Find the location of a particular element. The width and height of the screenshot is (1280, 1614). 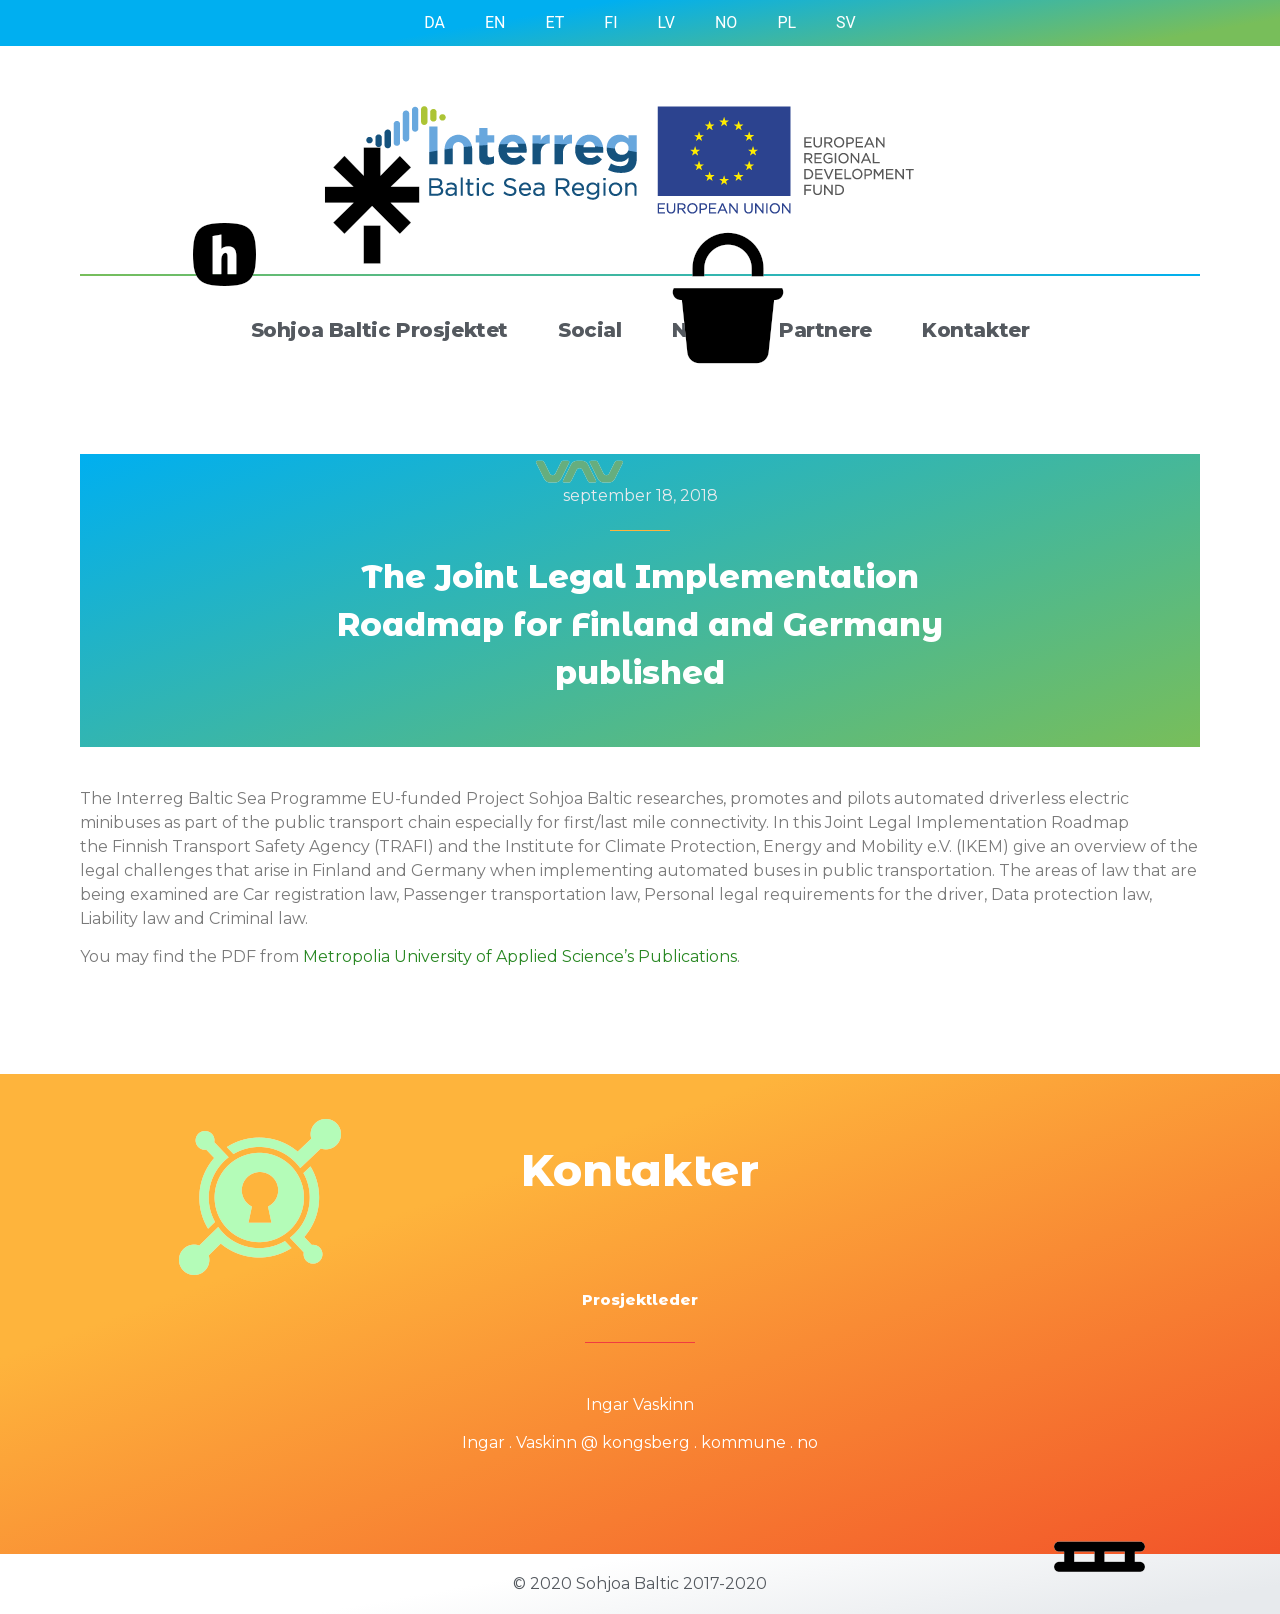

view warehouse inventory is located at coordinates (1099, 1531).